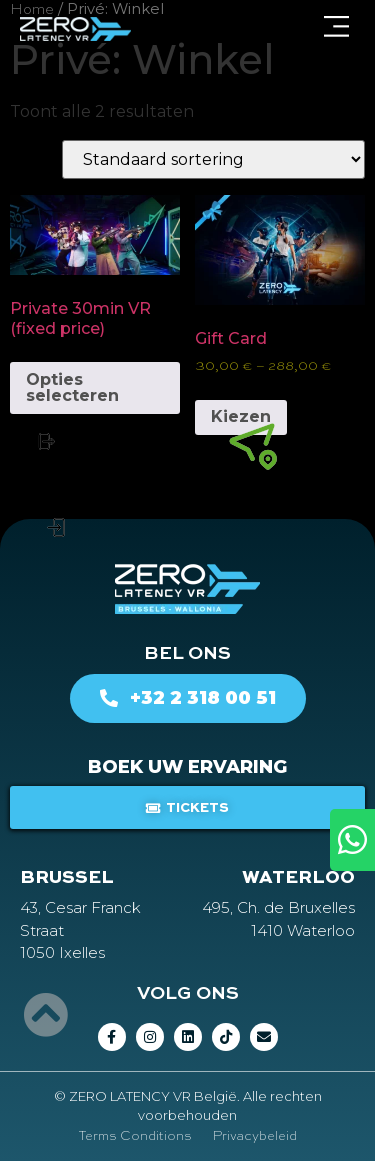  Describe the element at coordinates (57, 527) in the screenshot. I see `log in to your account` at that location.